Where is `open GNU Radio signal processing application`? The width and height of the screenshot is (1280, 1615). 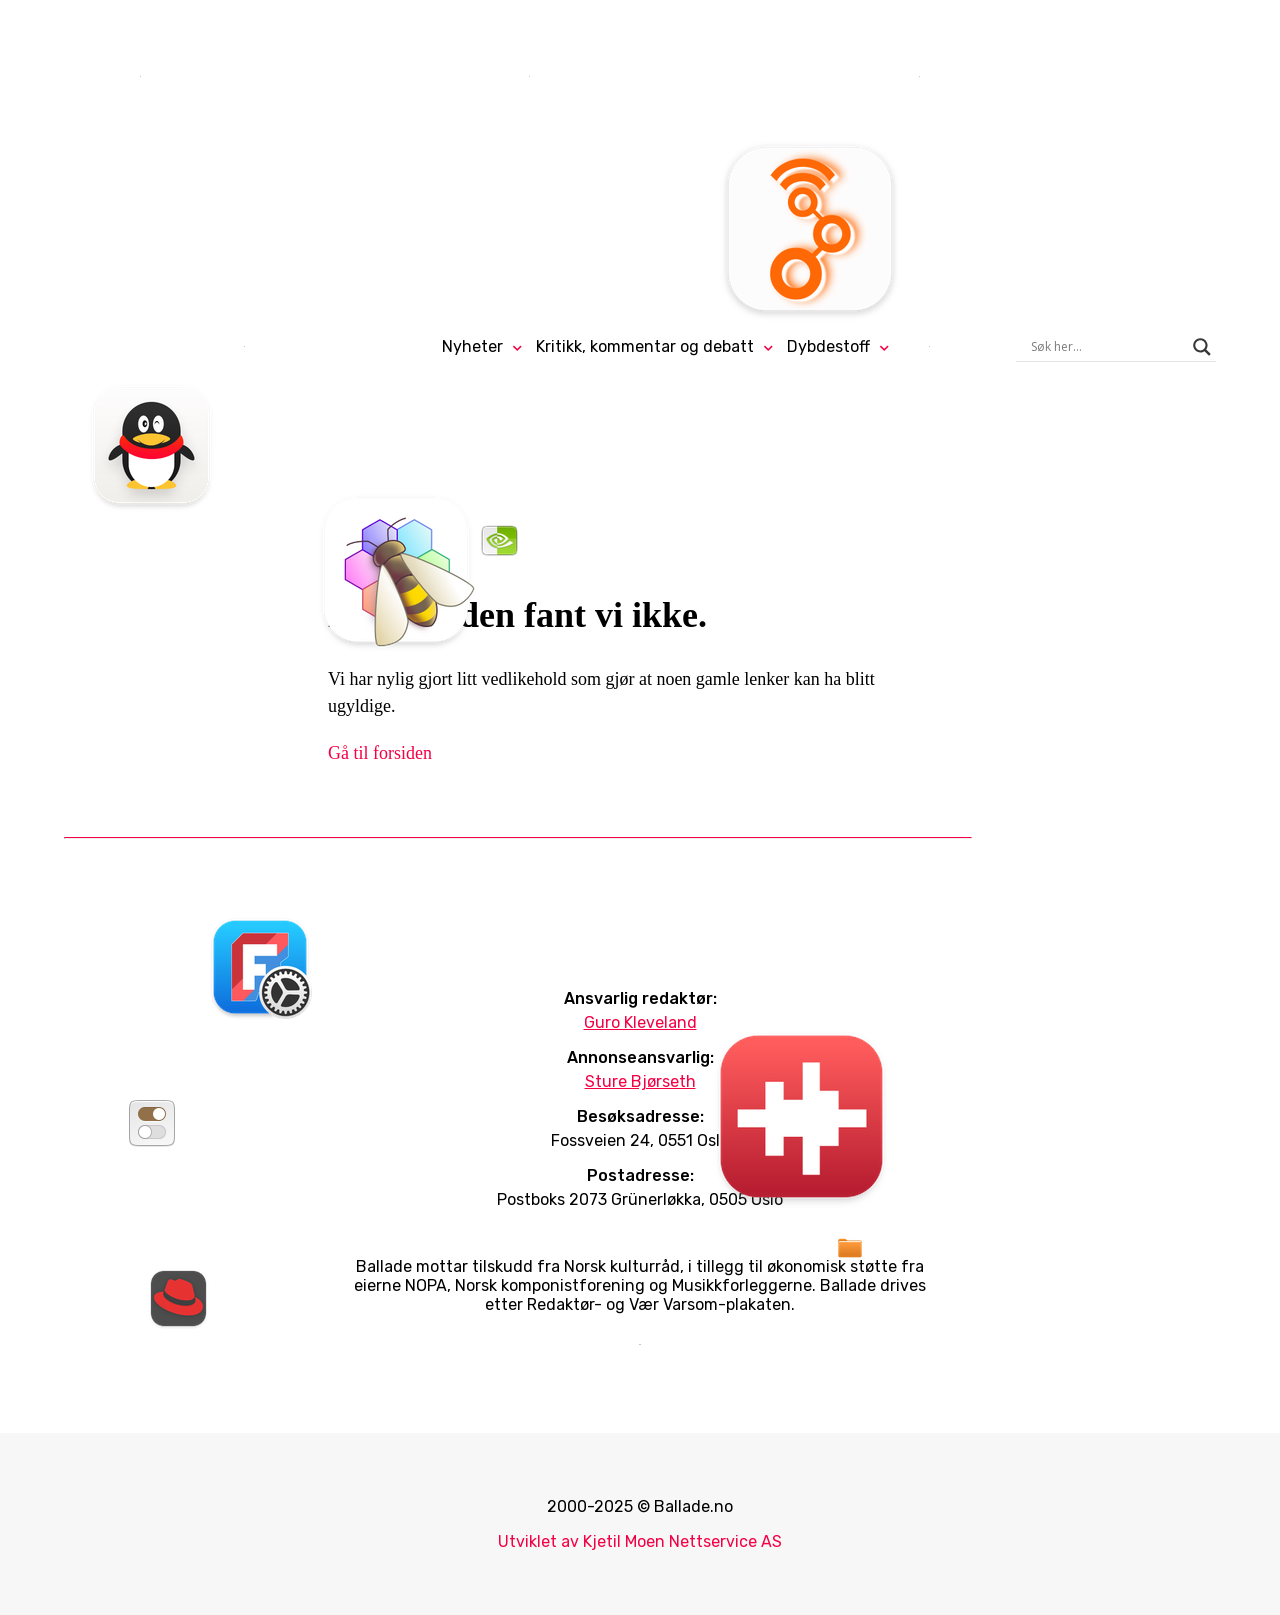 open GNU Radio signal processing application is located at coordinates (810, 231).